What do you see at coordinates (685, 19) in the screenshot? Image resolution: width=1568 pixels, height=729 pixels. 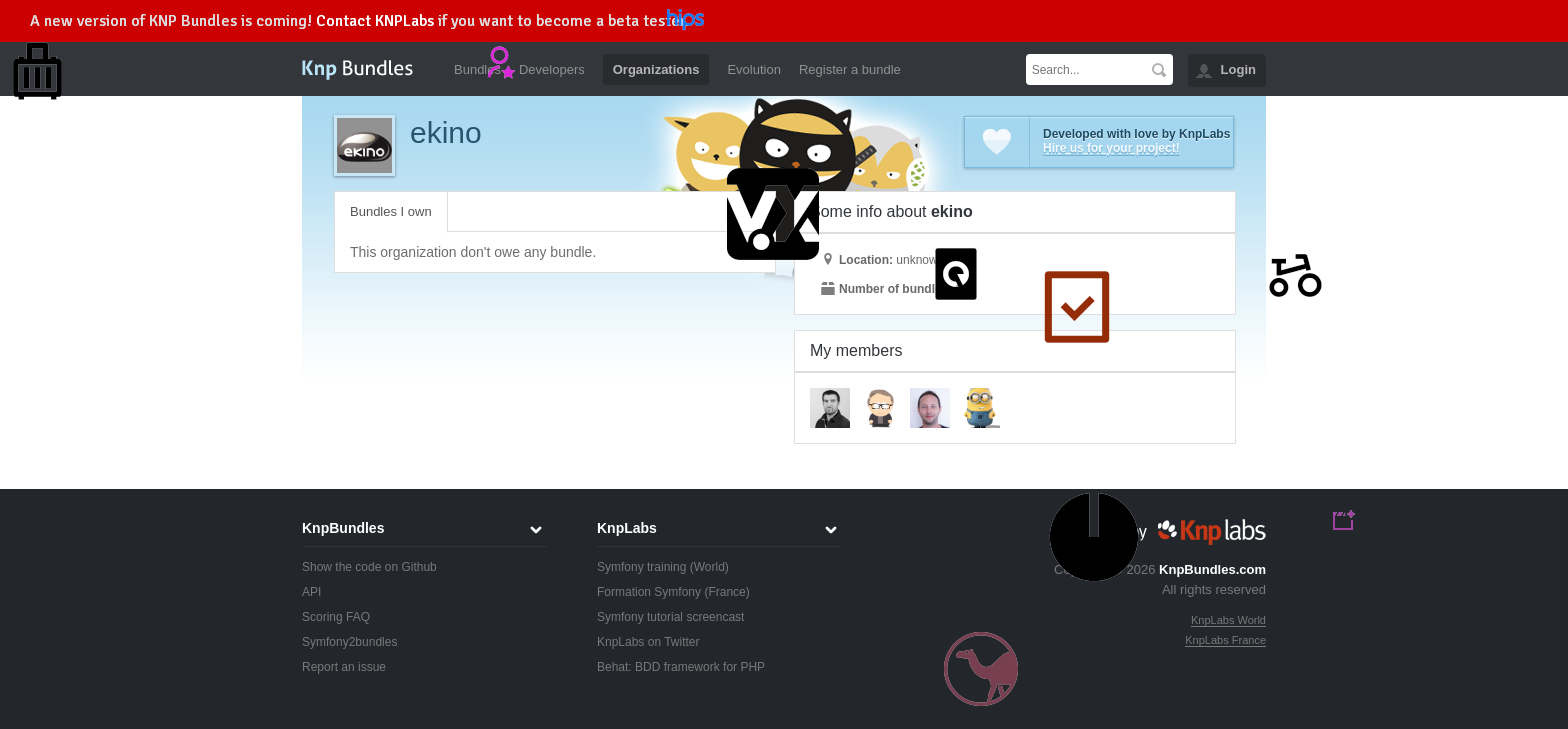 I see `hips payment platform logo` at bounding box center [685, 19].